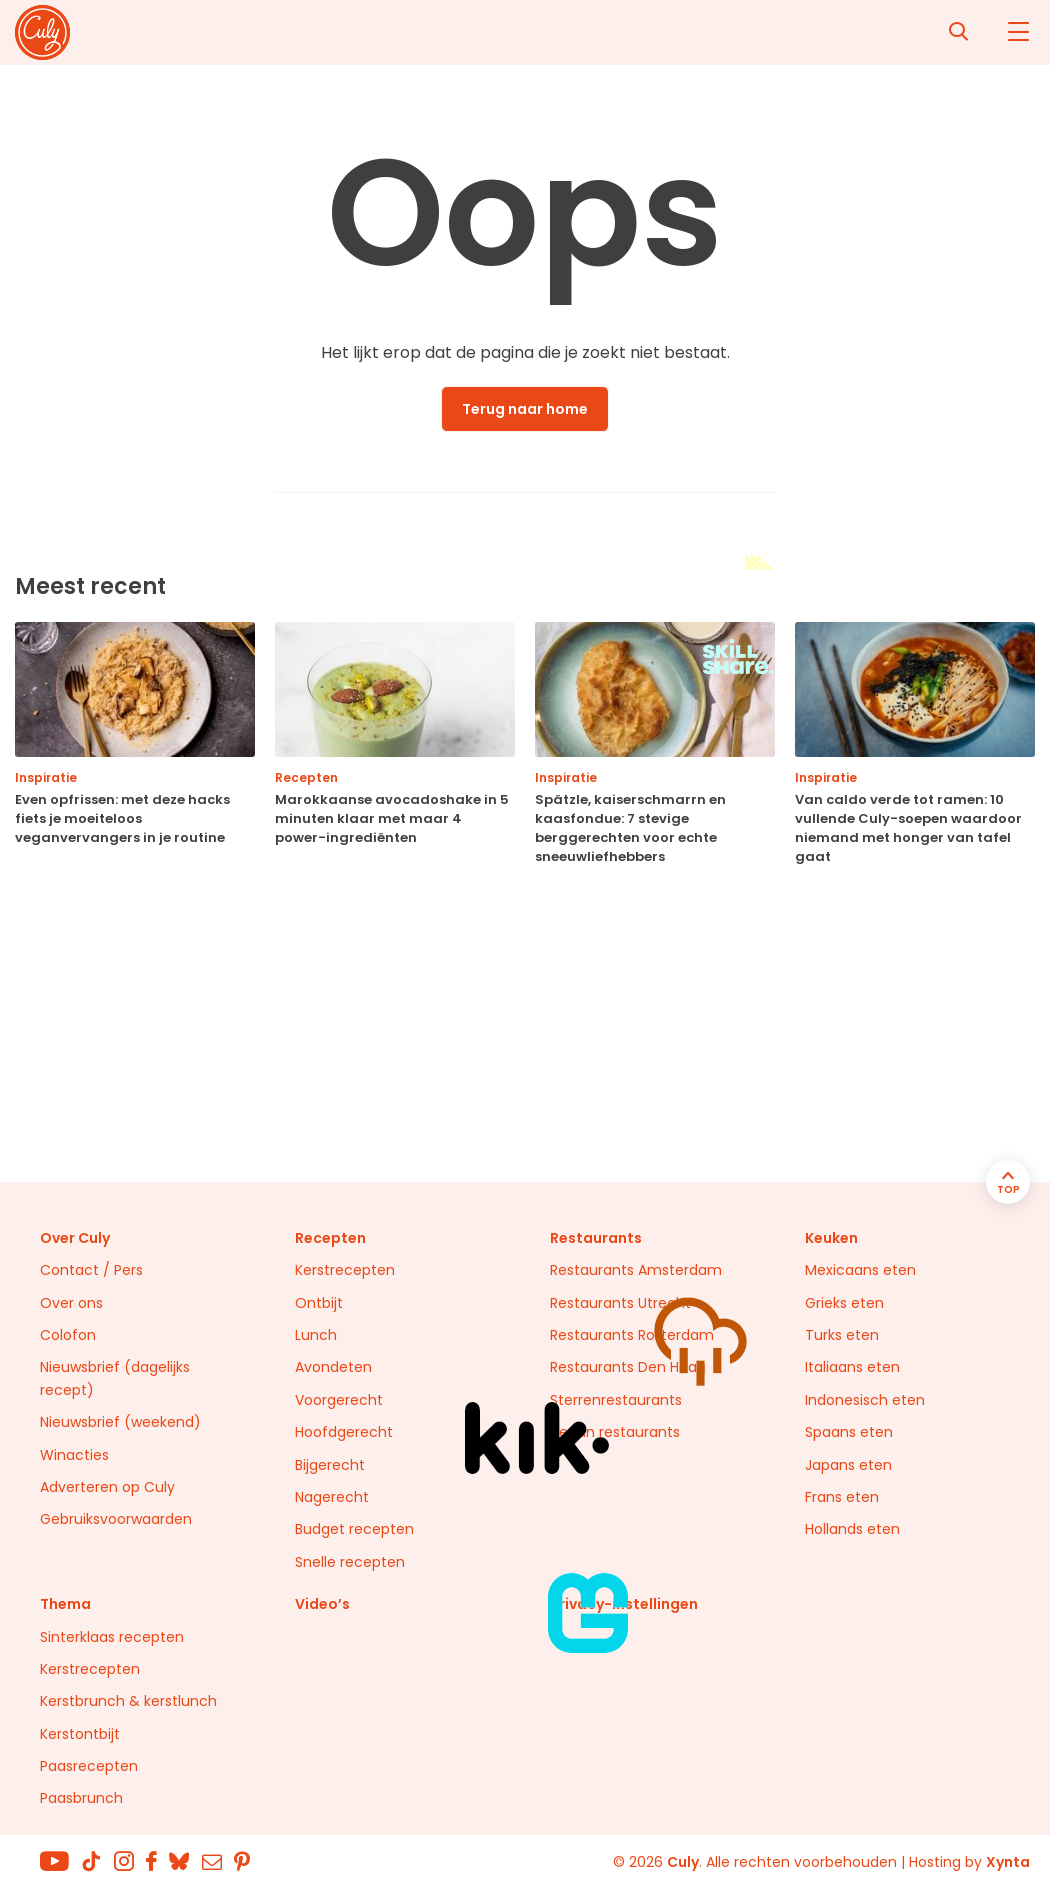  What do you see at coordinates (537, 1438) in the screenshot?
I see `open kik messenger app` at bounding box center [537, 1438].